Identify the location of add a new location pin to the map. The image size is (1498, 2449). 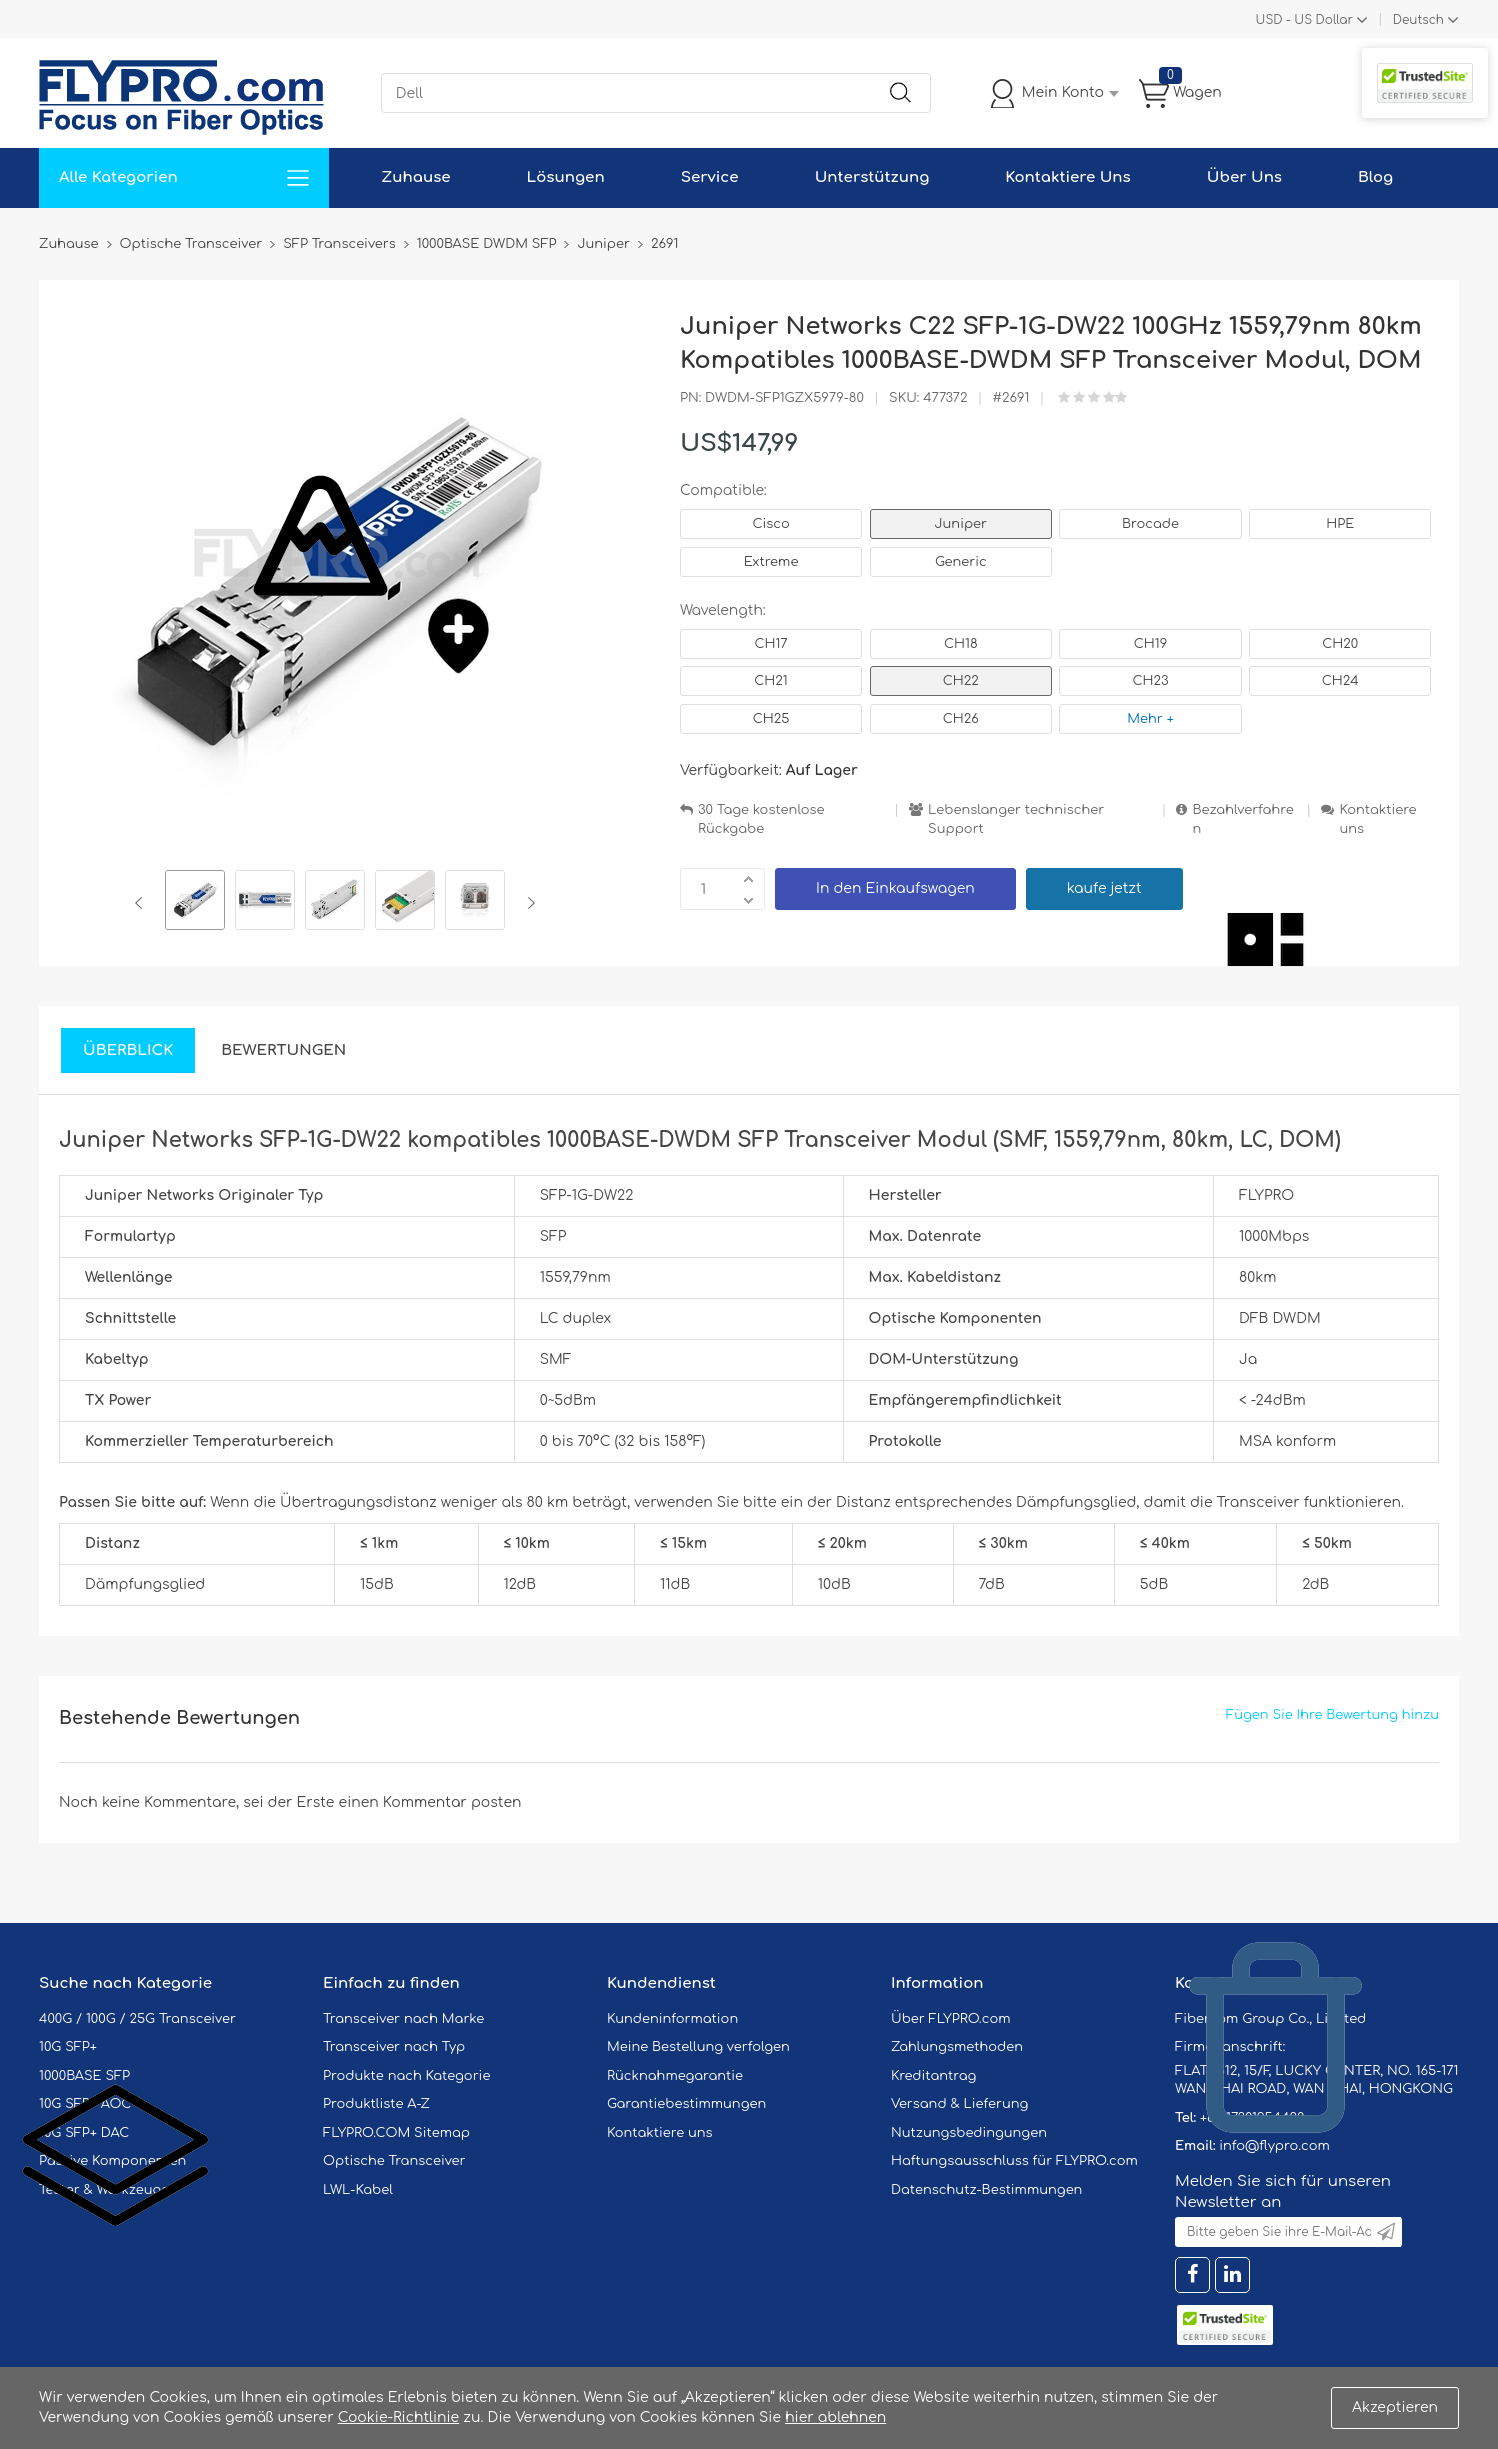
(458, 636).